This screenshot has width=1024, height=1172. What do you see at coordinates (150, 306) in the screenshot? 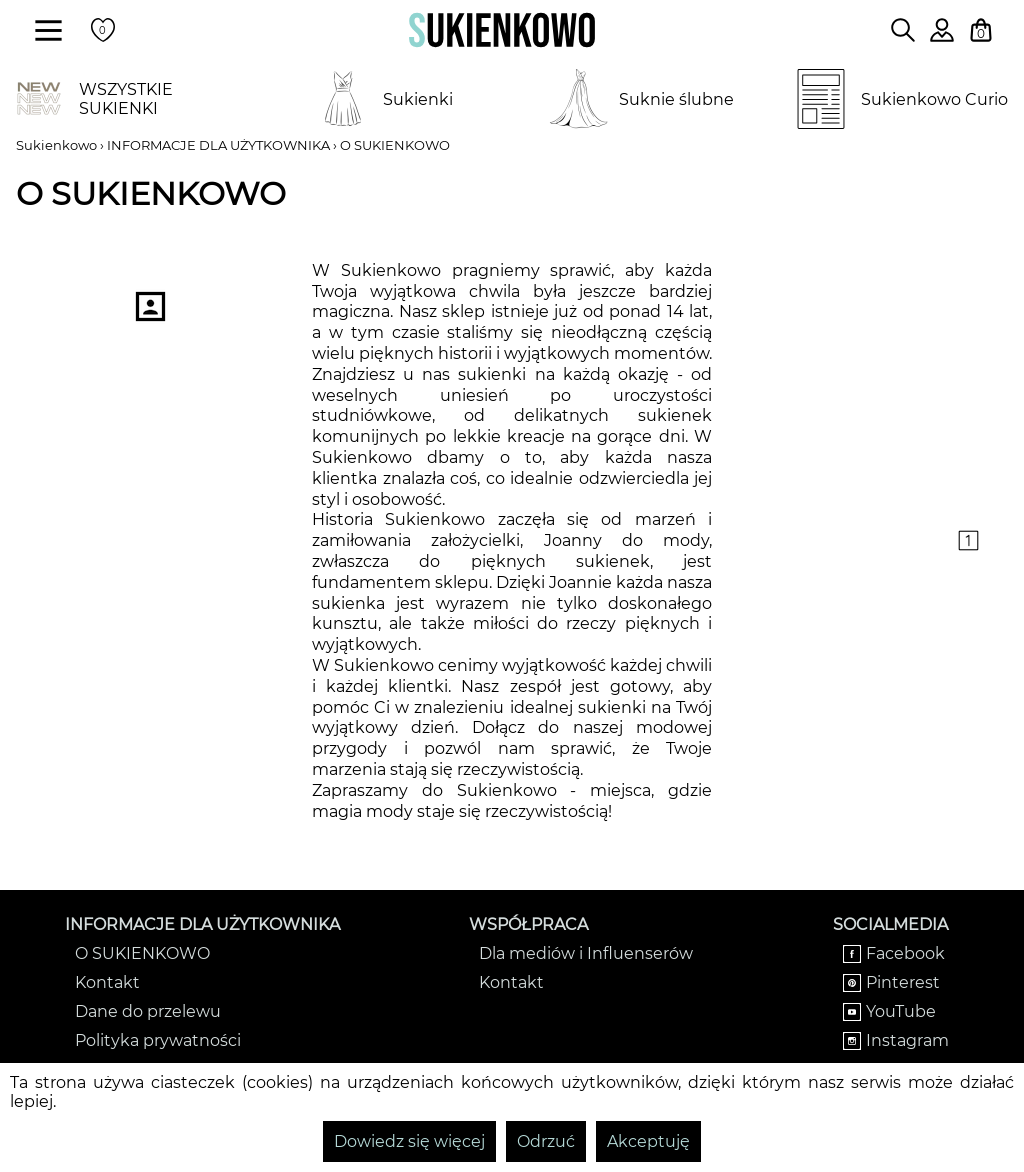
I see `switch to portrait orientation mode` at bounding box center [150, 306].